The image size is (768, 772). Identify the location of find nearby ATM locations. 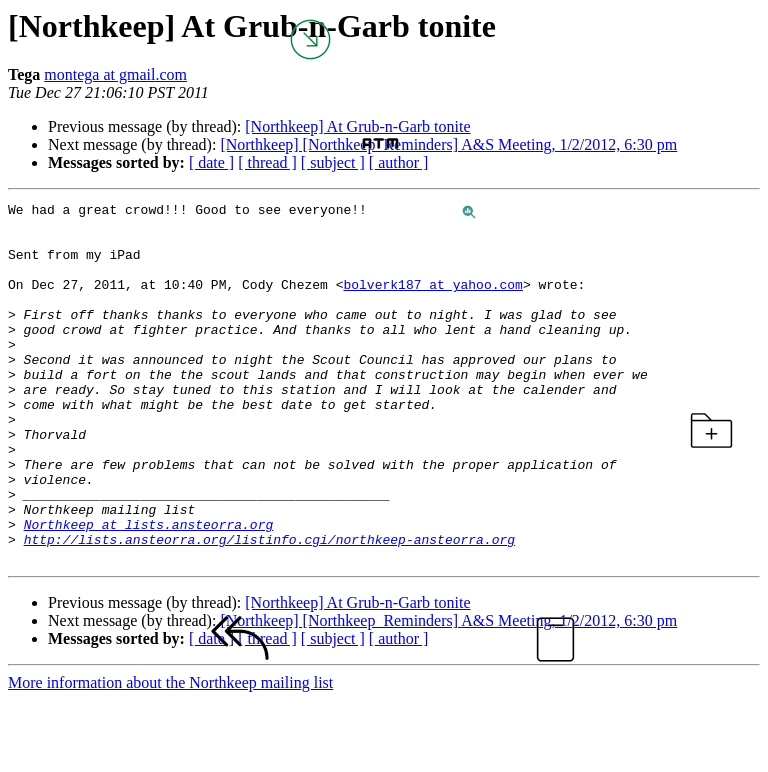
(380, 143).